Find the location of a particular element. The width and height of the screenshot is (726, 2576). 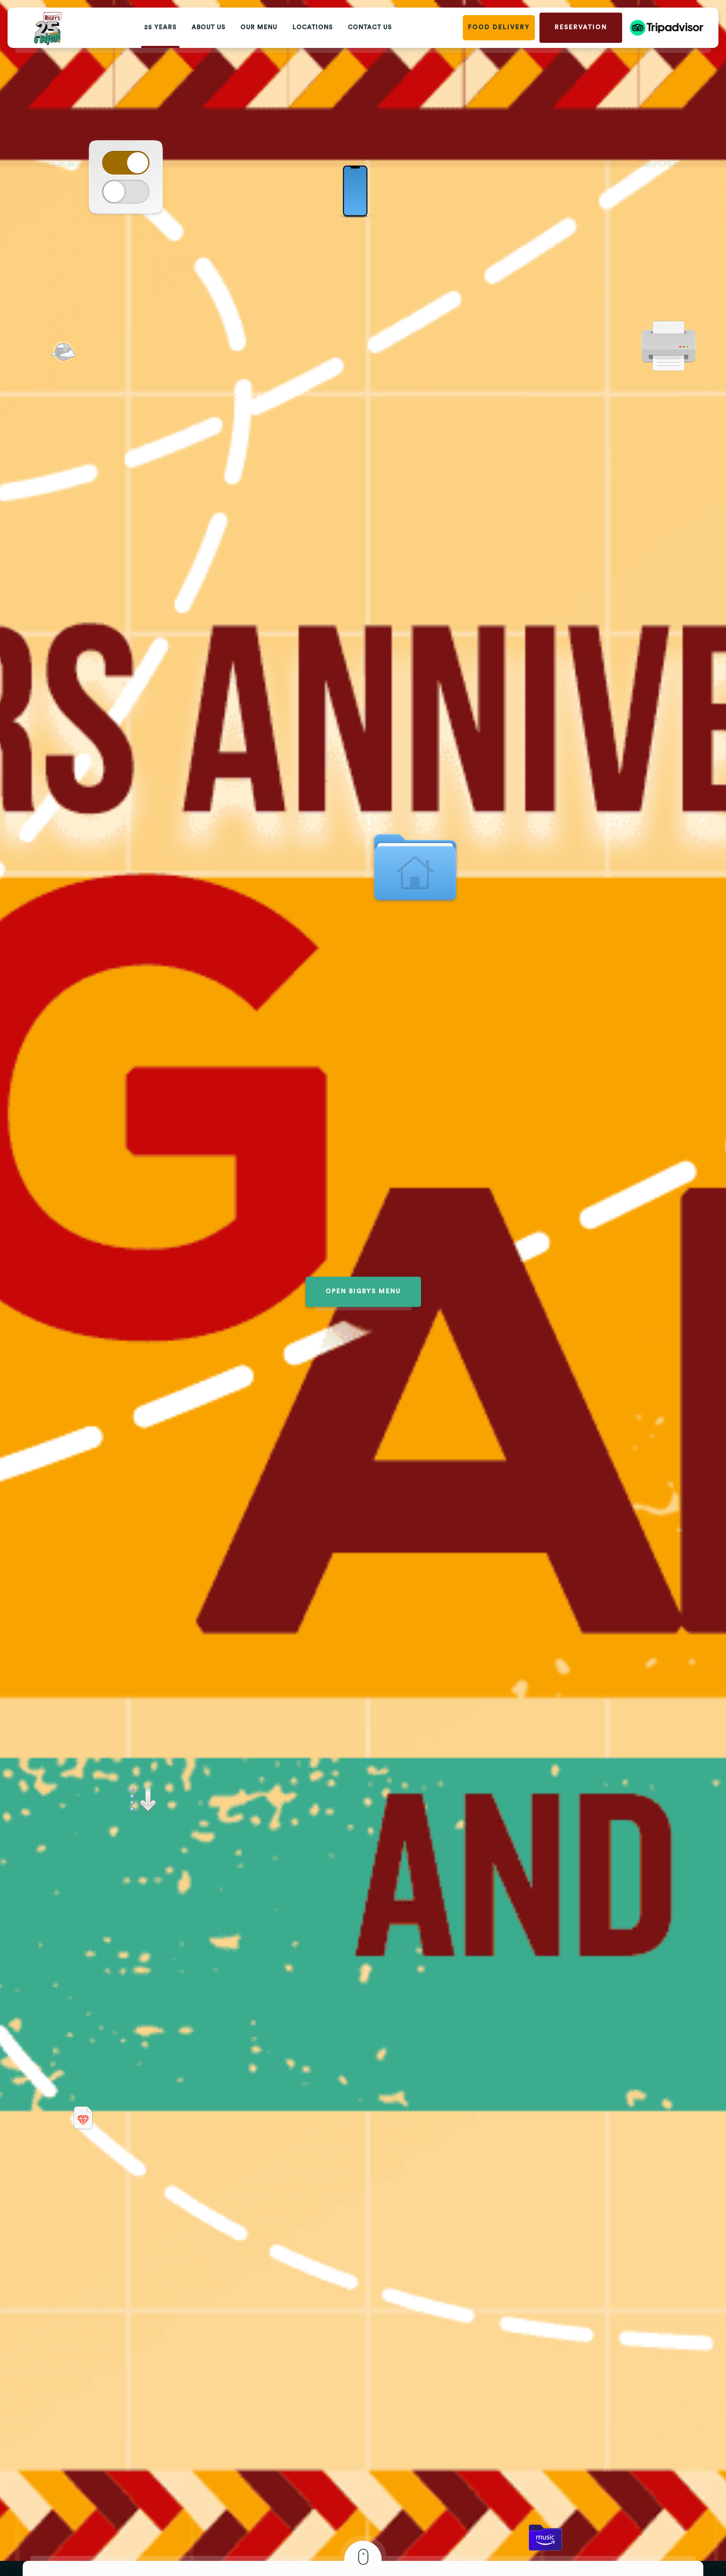

a ruby programming language source file is located at coordinates (83, 2118).